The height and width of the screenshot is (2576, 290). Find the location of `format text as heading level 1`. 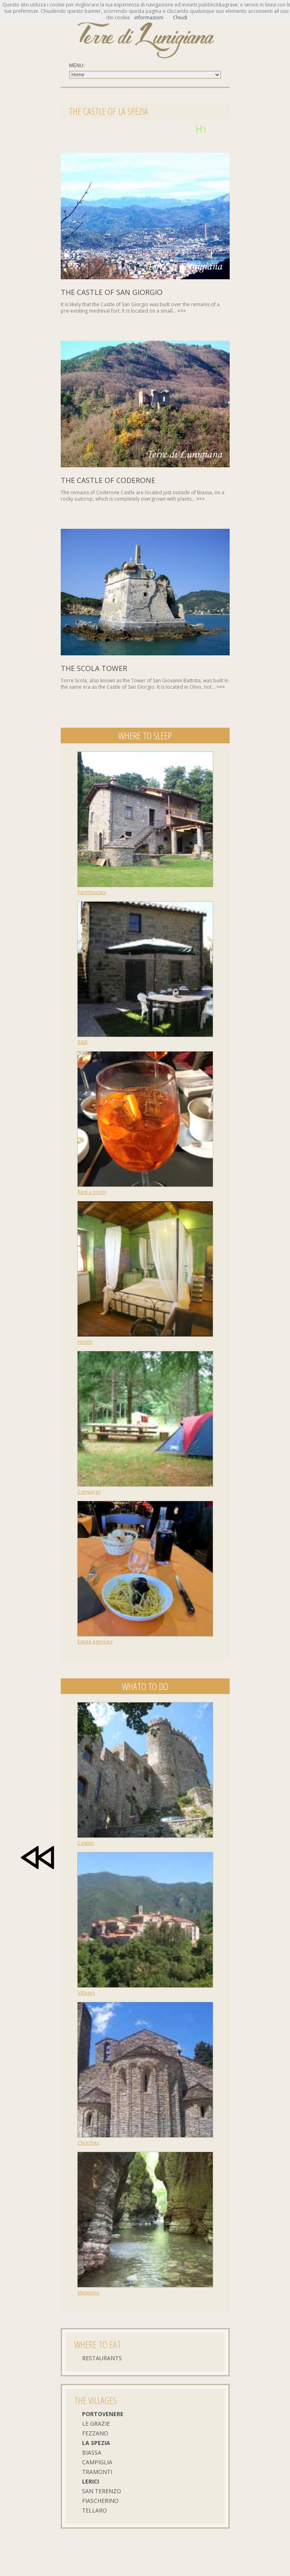

format text as heading level 1 is located at coordinates (201, 129).